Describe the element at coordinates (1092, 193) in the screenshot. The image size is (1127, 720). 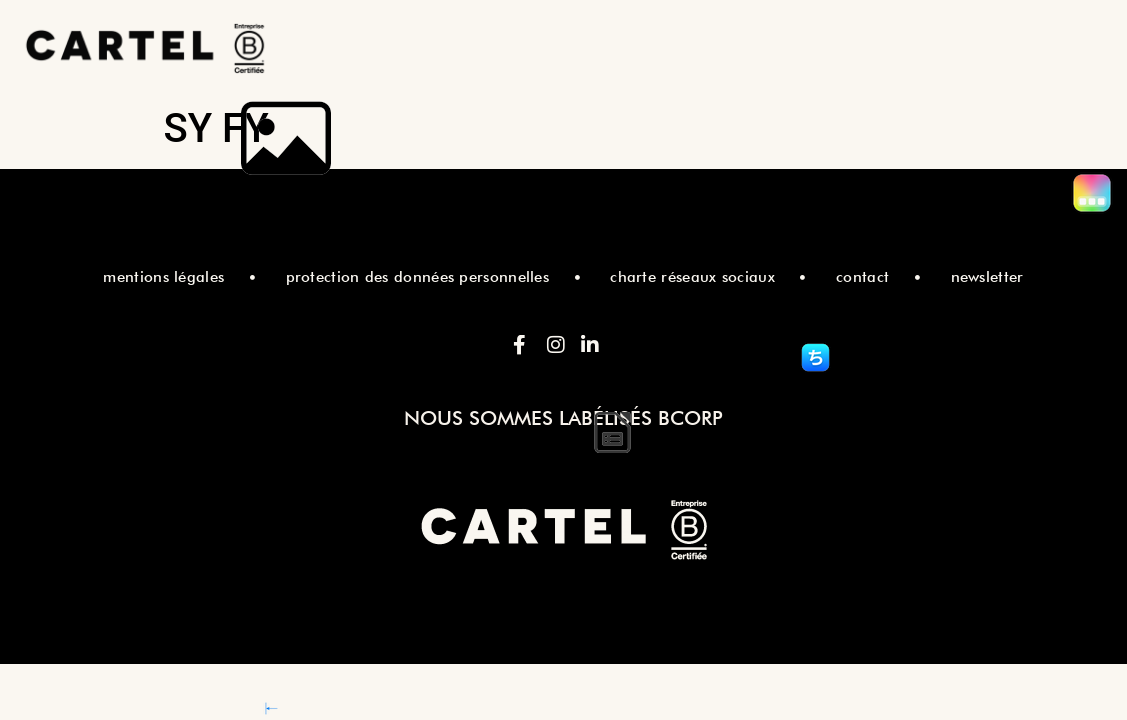
I see `adjust display color and calibration settings` at that location.